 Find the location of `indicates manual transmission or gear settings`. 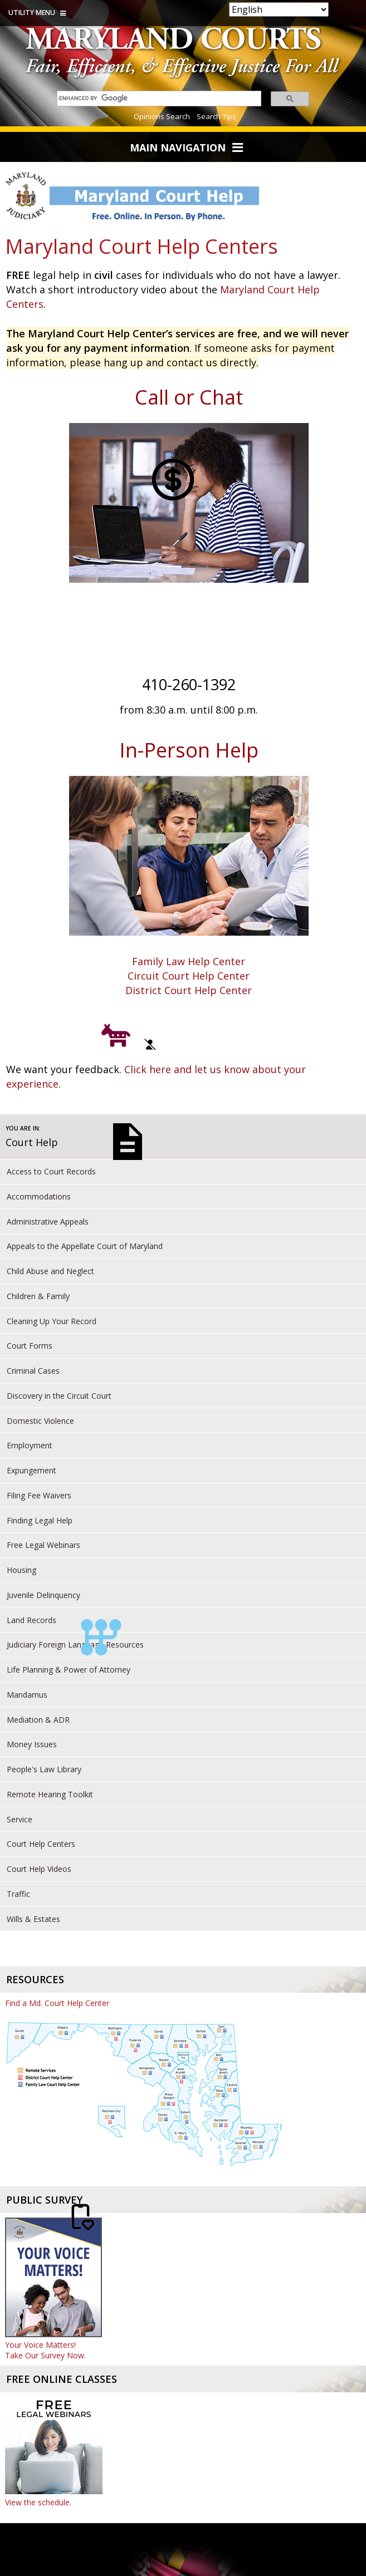

indicates manual transmission or gear settings is located at coordinates (101, 1637).